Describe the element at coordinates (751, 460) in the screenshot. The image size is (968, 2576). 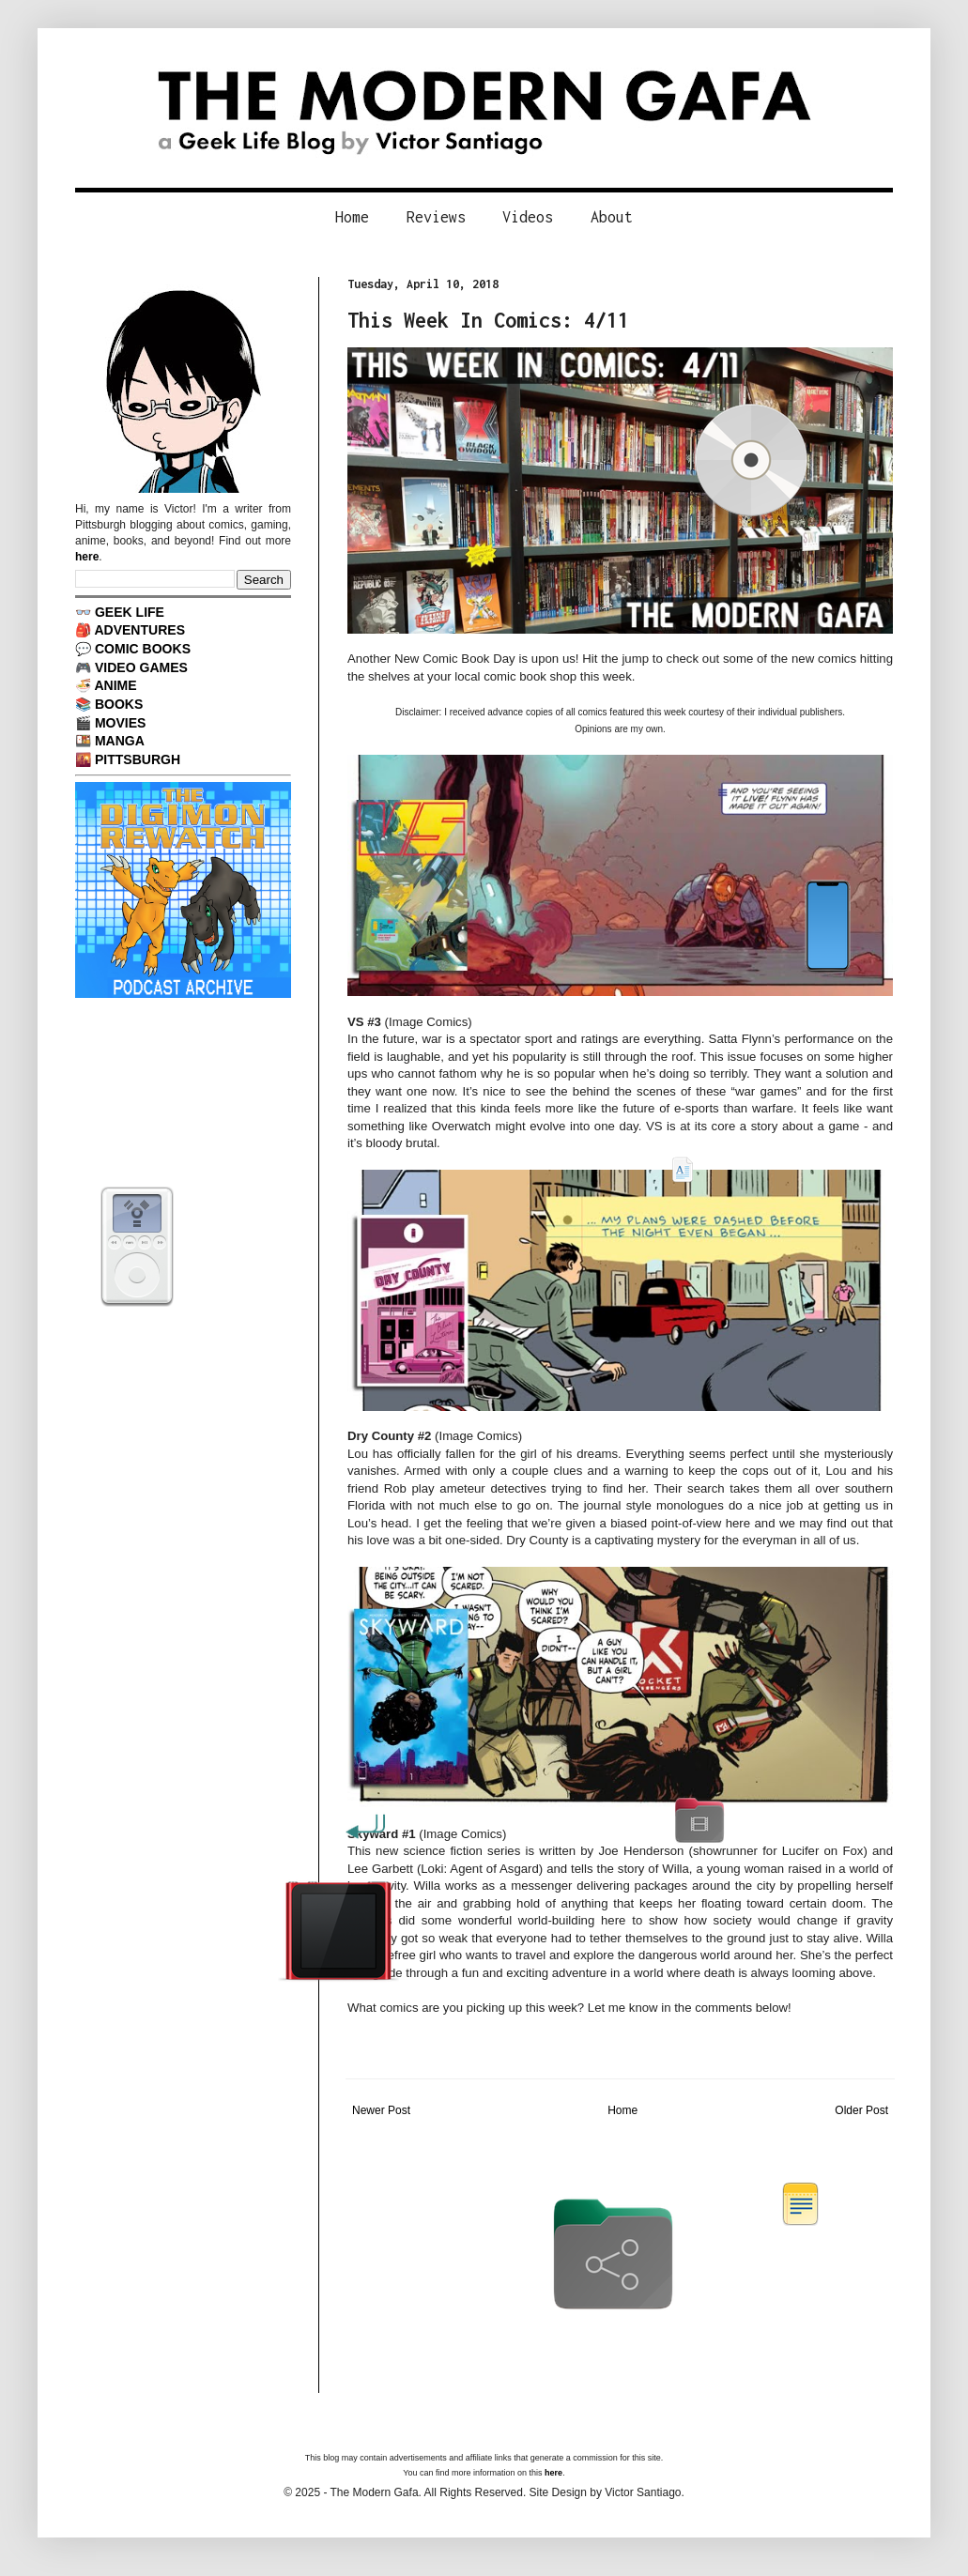
I see `indicates a CD, DVD, or optical disc drive` at that location.